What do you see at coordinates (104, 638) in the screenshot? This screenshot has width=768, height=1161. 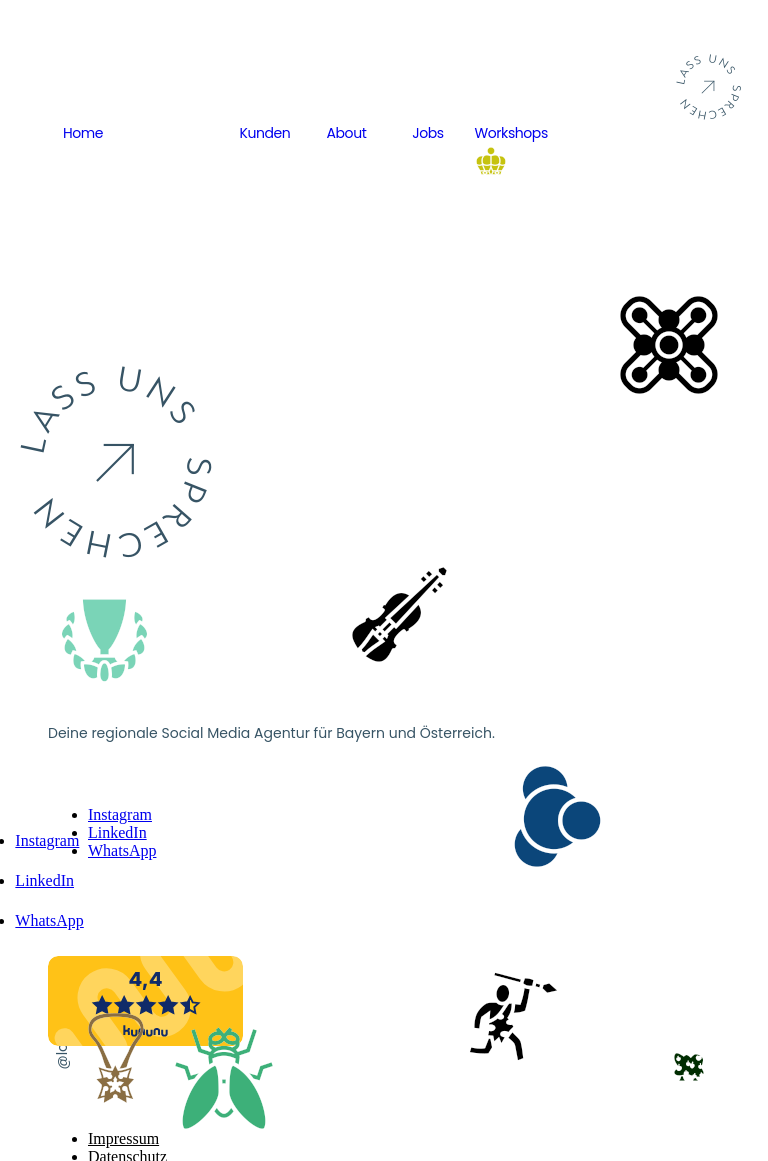 I see `view achievements or awards` at bounding box center [104, 638].